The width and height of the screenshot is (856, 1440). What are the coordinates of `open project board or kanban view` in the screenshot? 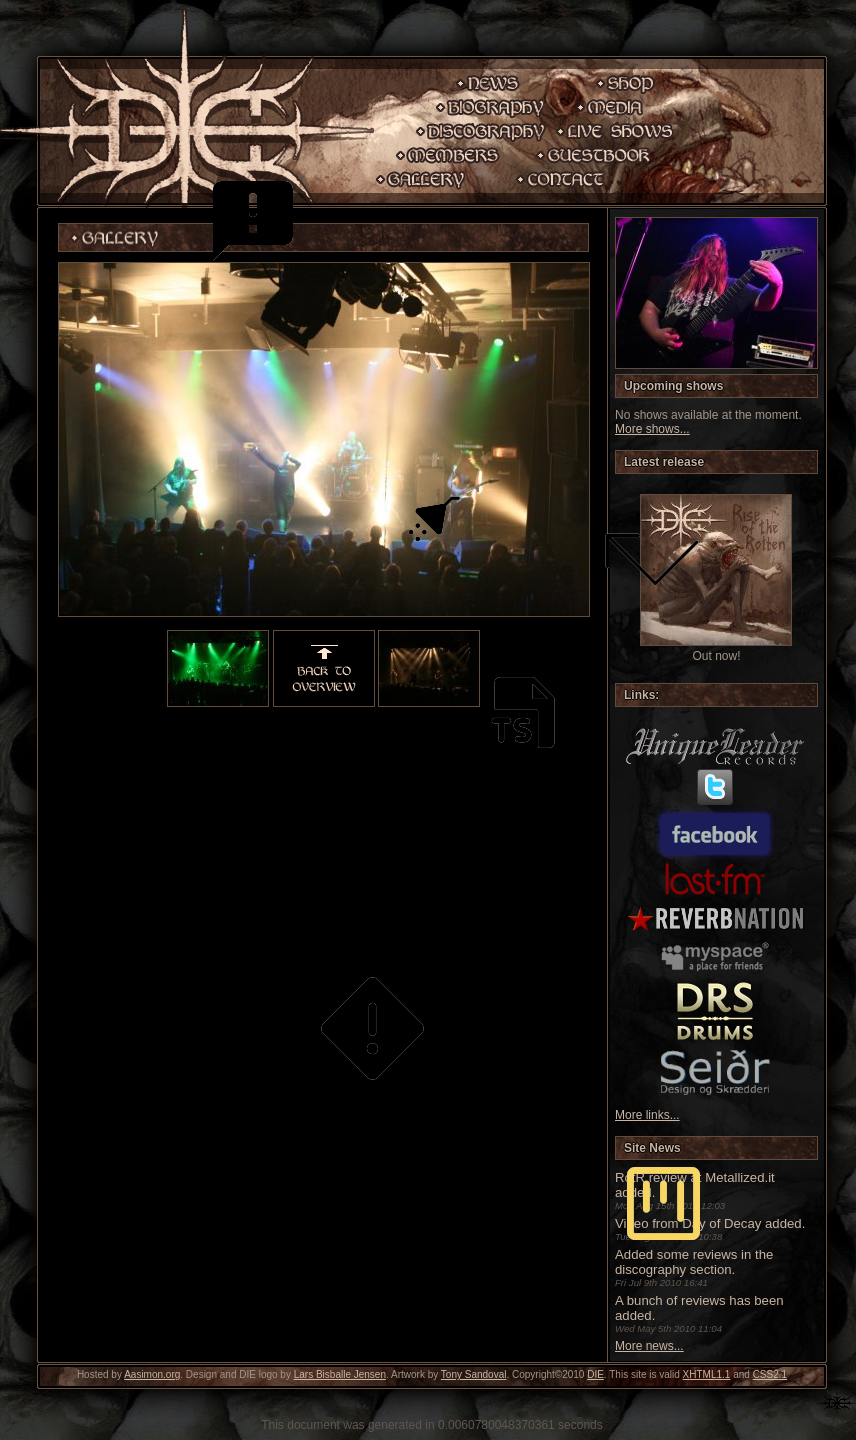 It's located at (663, 1203).